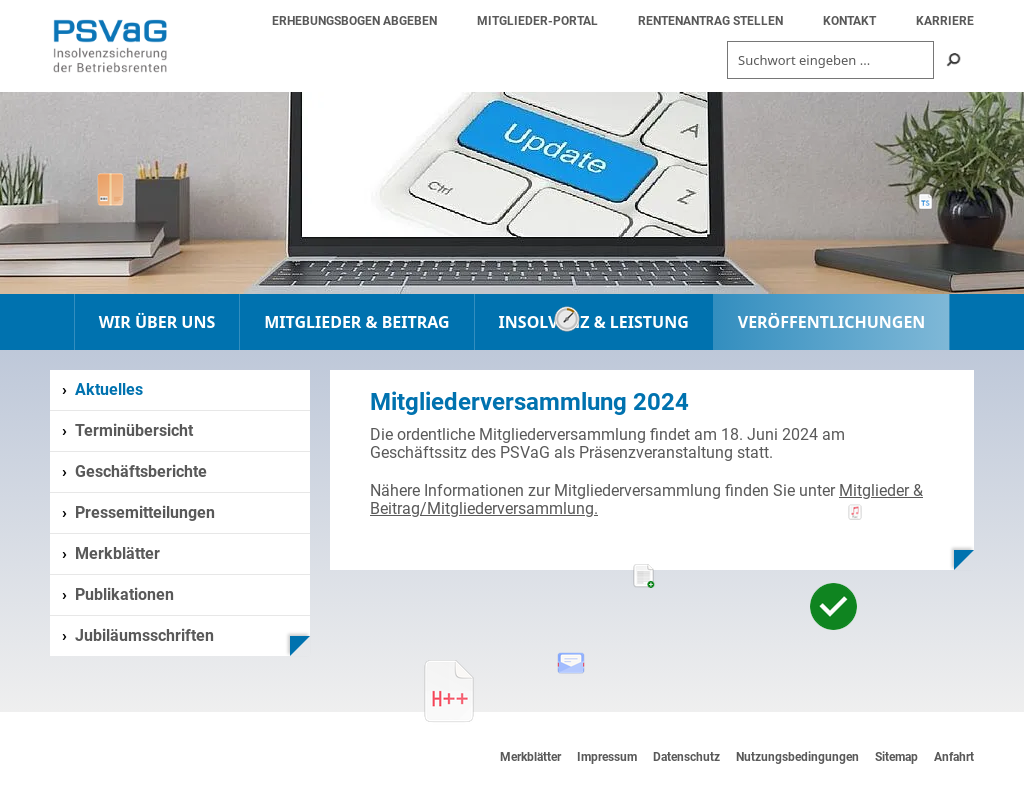  What do you see at coordinates (110, 189) in the screenshot?
I see `a software package or archive file` at bounding box center [110, 189].